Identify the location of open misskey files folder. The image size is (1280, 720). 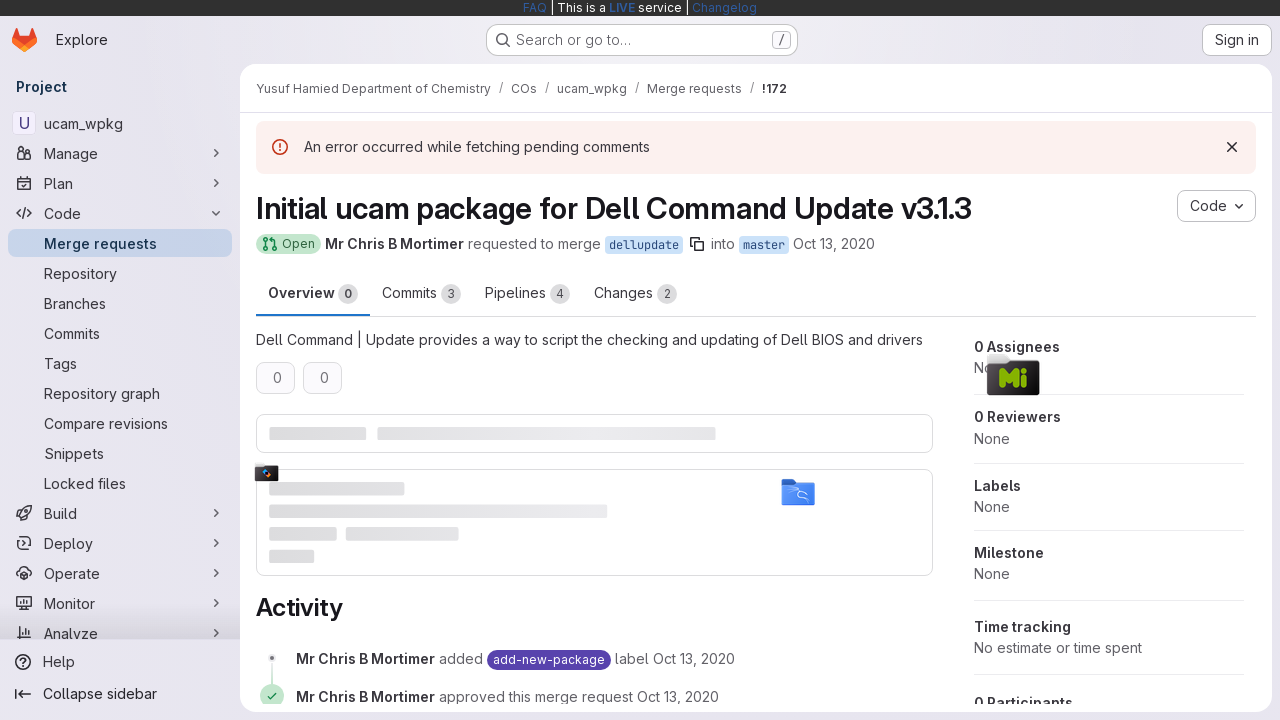
(1013, 376).